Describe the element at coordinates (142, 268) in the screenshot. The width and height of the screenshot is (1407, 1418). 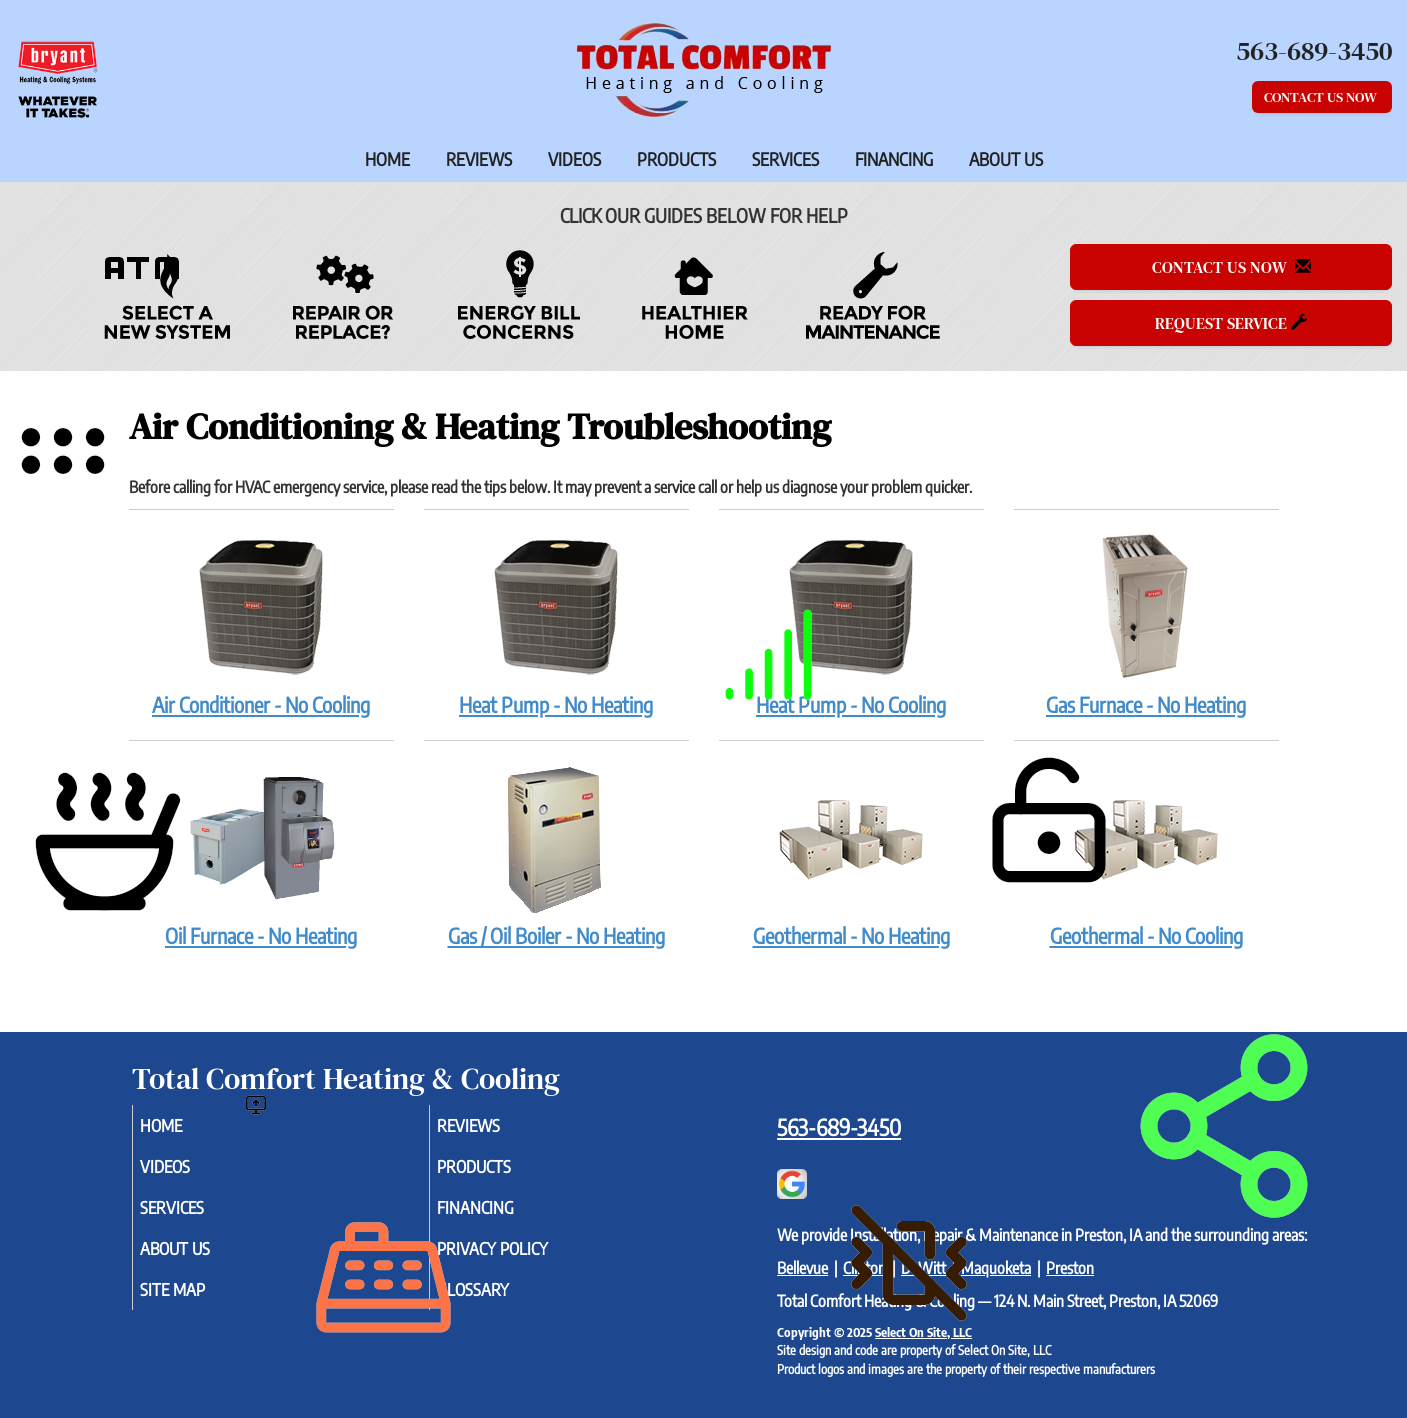
I see `locate nearby ATM machines` at that location.